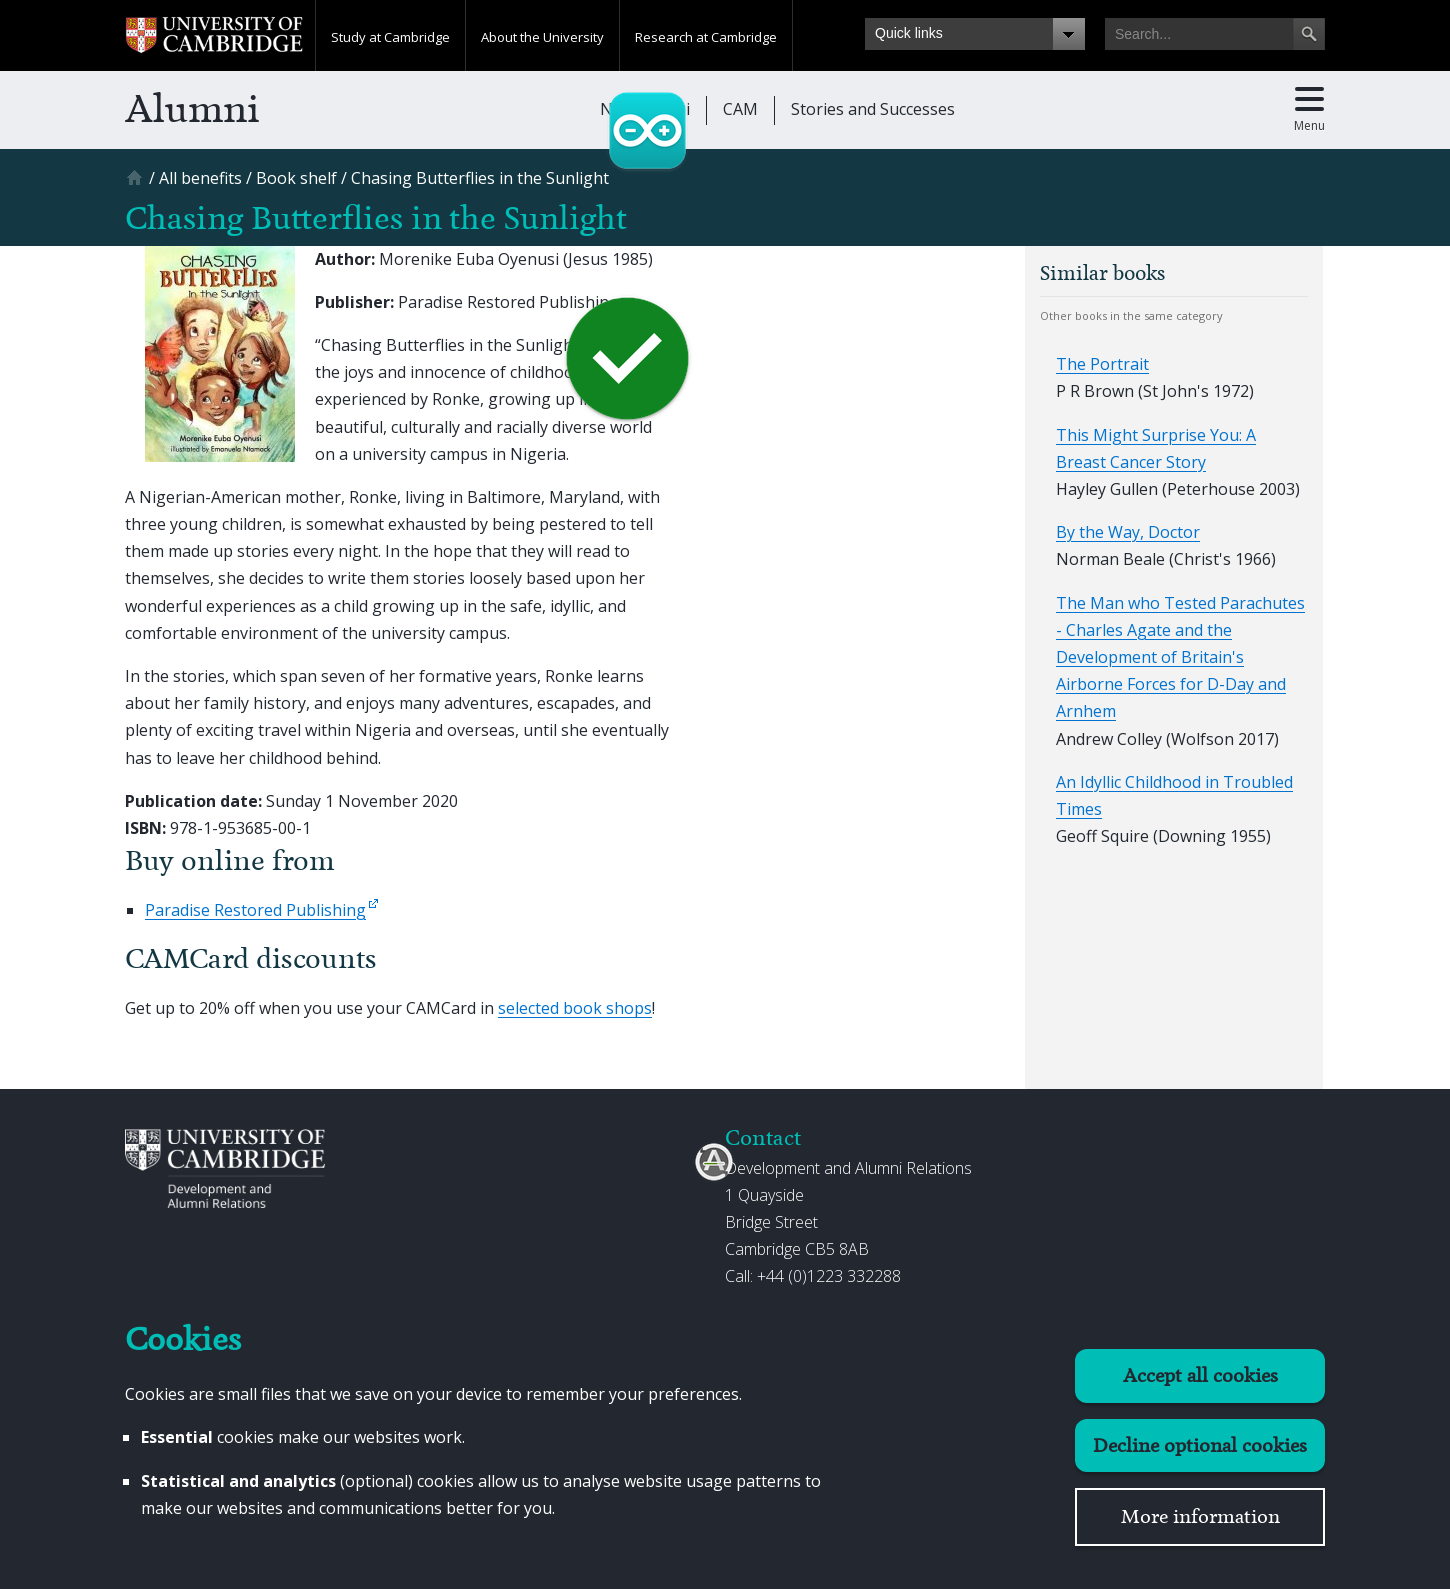 The image size is (1450, 1589). What do you see at coordinates (714, 1162) in the screenshot?
I see `check for available software updates` at bounding box center [714, 1162].